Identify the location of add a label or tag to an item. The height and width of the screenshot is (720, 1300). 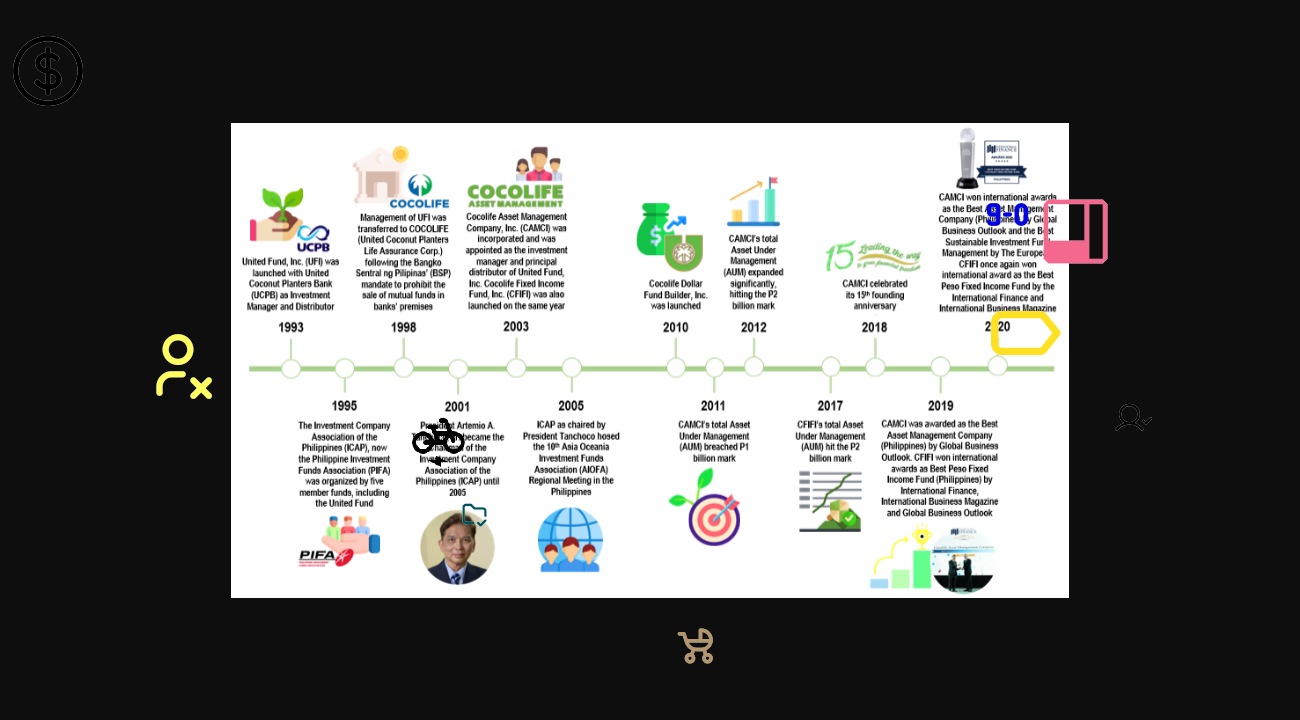
(1024, 333).